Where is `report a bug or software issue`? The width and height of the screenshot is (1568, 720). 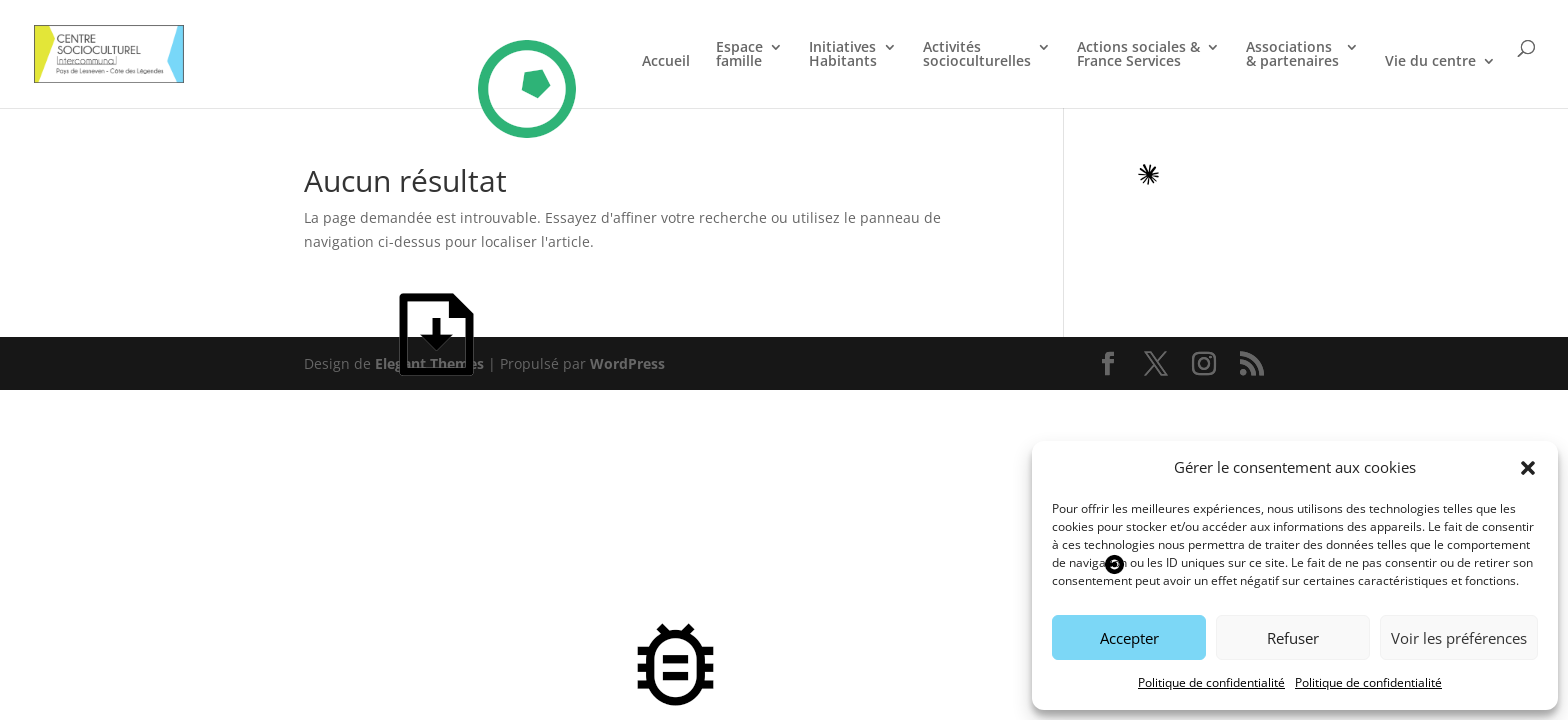 report a bug or software issue is located at coordinates (675, 663).